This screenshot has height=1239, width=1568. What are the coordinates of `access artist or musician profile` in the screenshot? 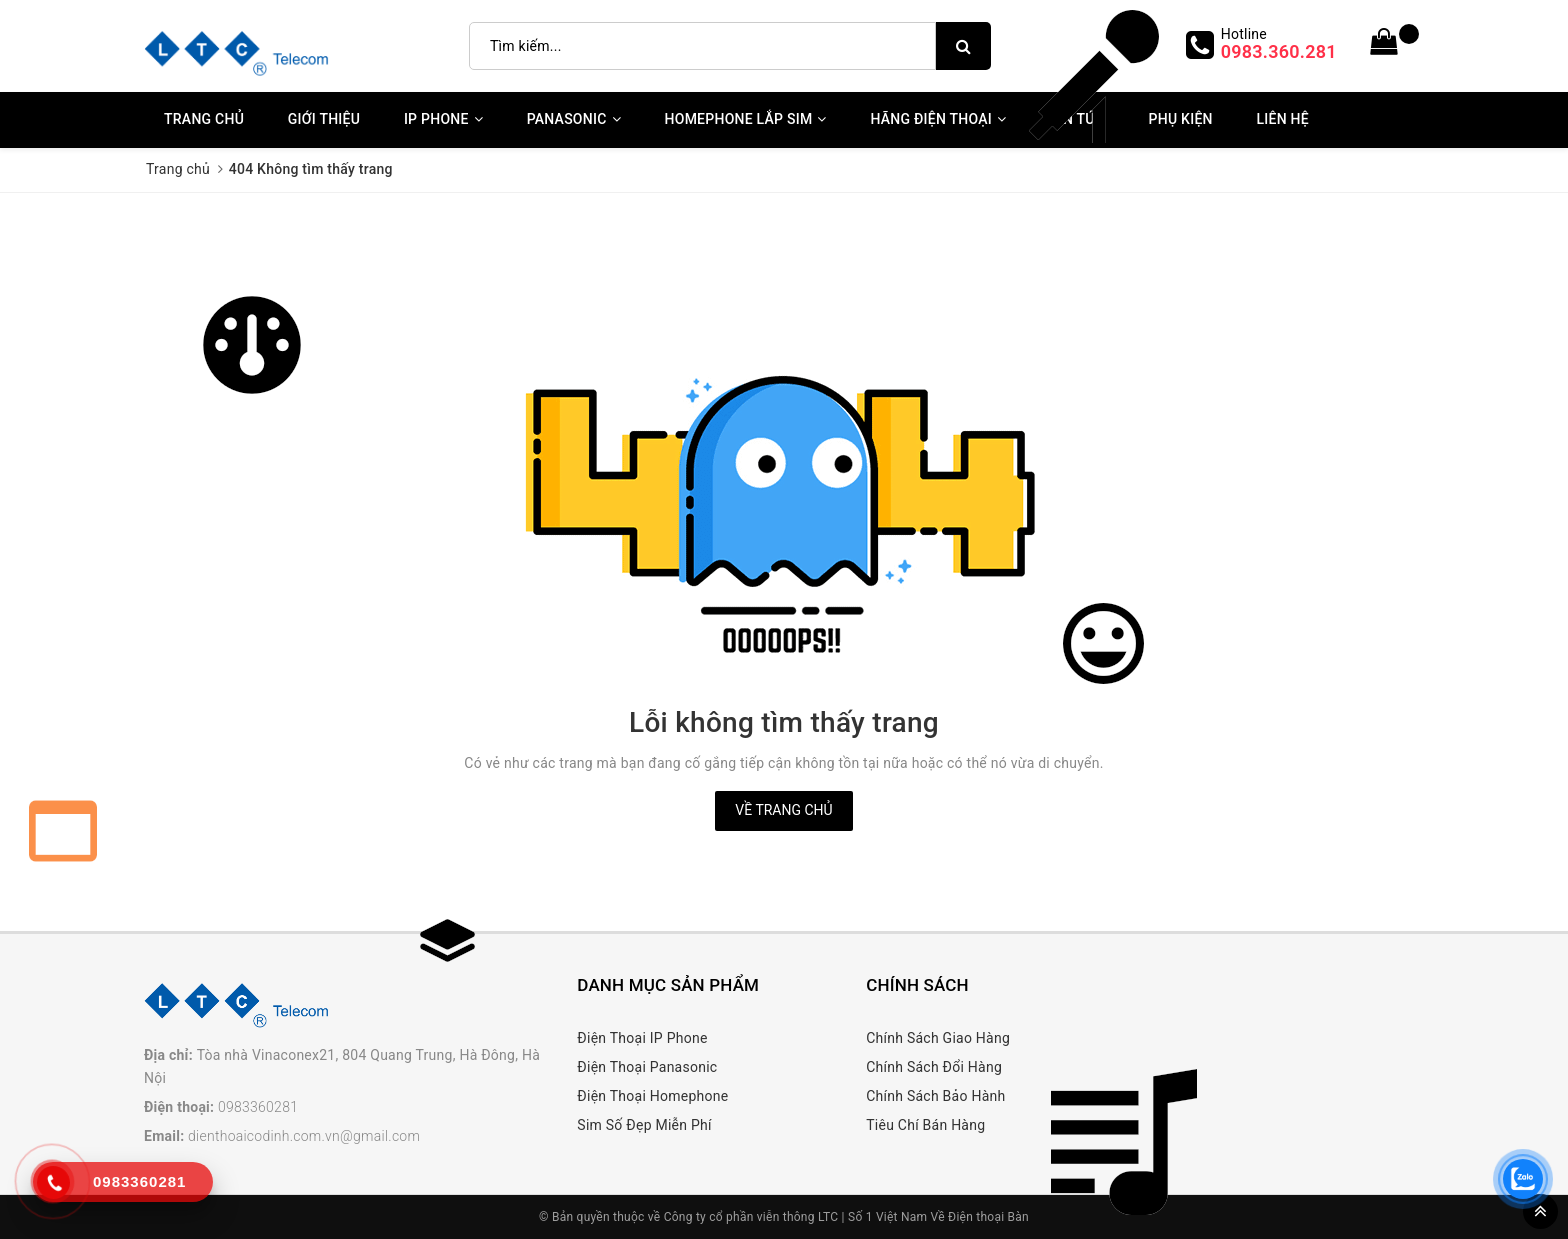 It's located at (1092, 76).